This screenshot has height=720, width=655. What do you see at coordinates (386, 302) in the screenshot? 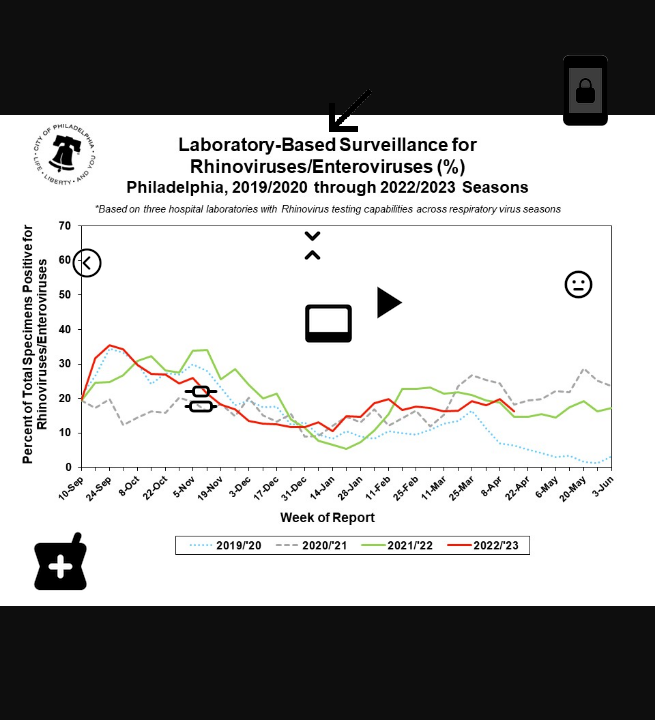
I see `start media playback` at bounding box center [386, 302].